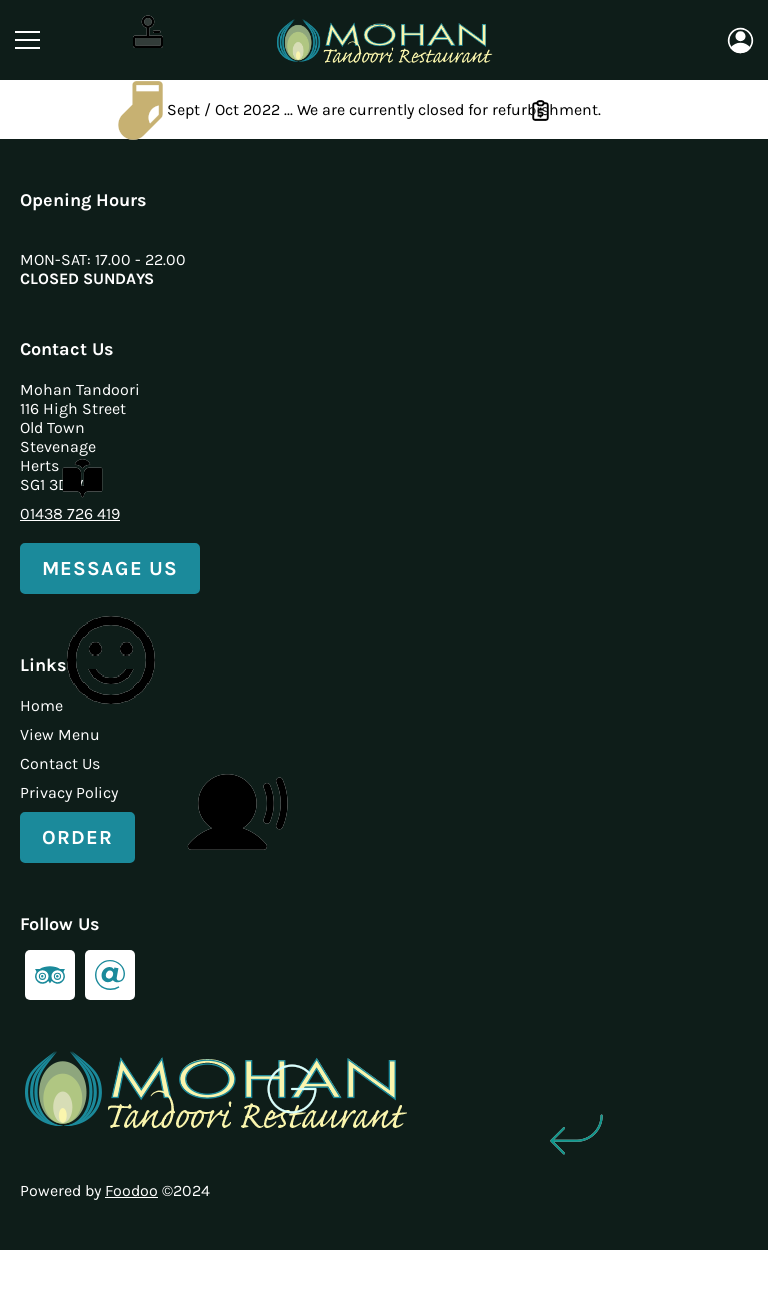  What do you see at coordinates (82, 477) in the screenshot?
I see `view user profile or contact details` at bounding box center [82, 477].